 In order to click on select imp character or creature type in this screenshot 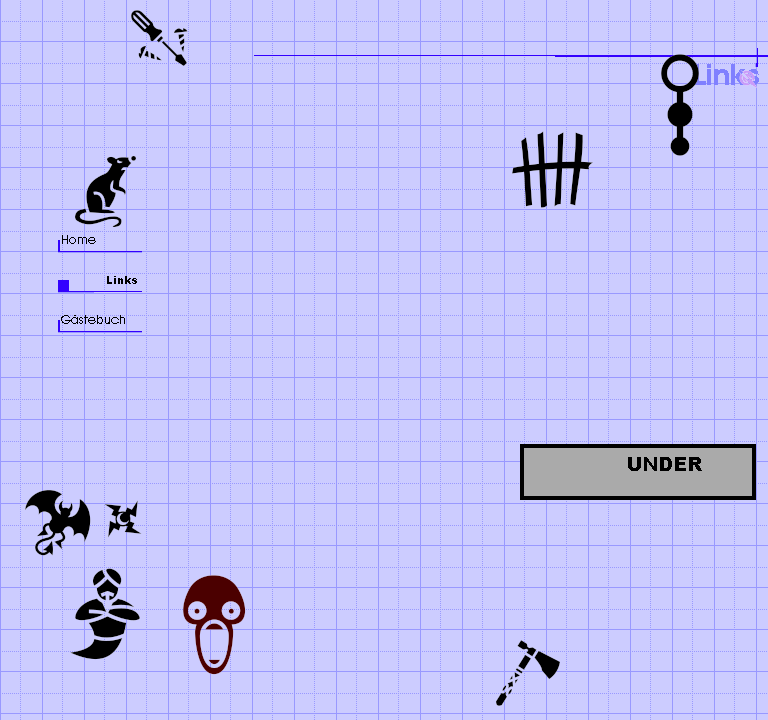, I will do `click(57, 522)`.